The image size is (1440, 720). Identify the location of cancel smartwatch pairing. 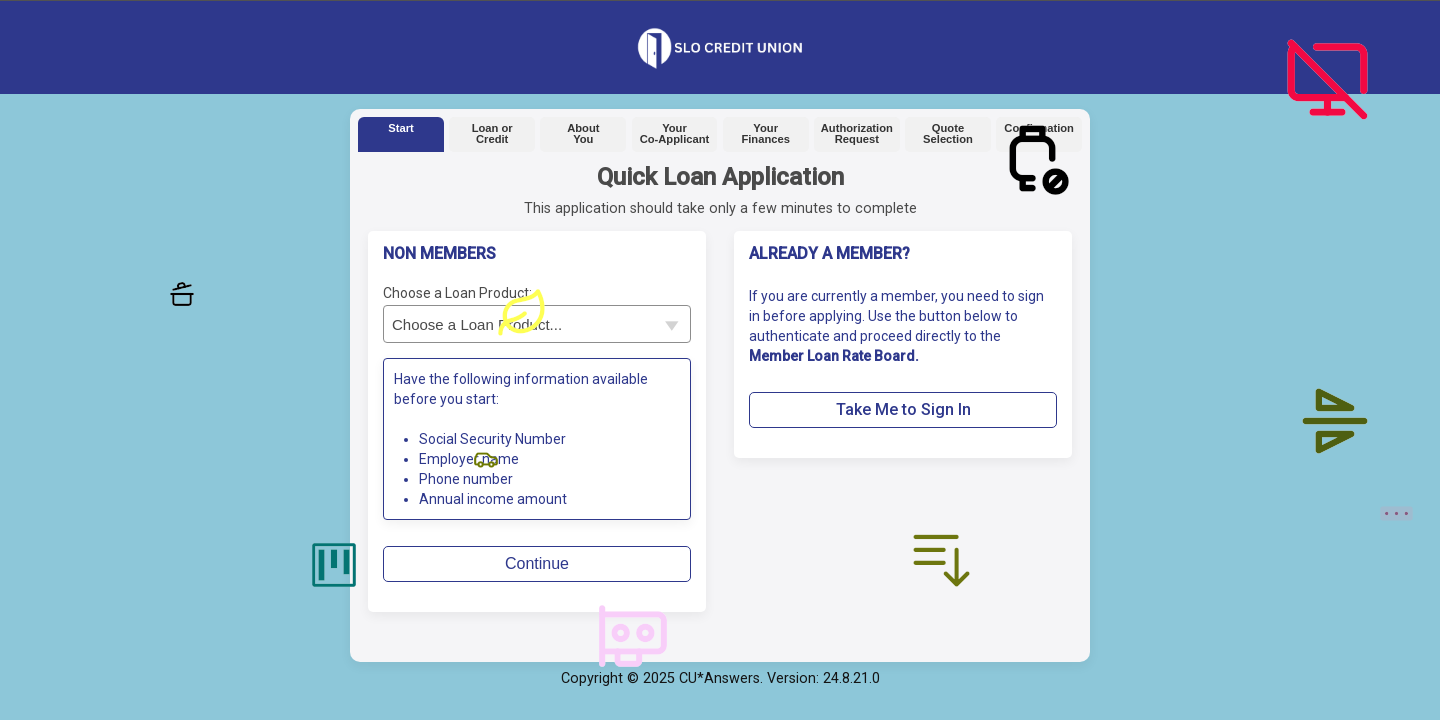
(1032, 158).